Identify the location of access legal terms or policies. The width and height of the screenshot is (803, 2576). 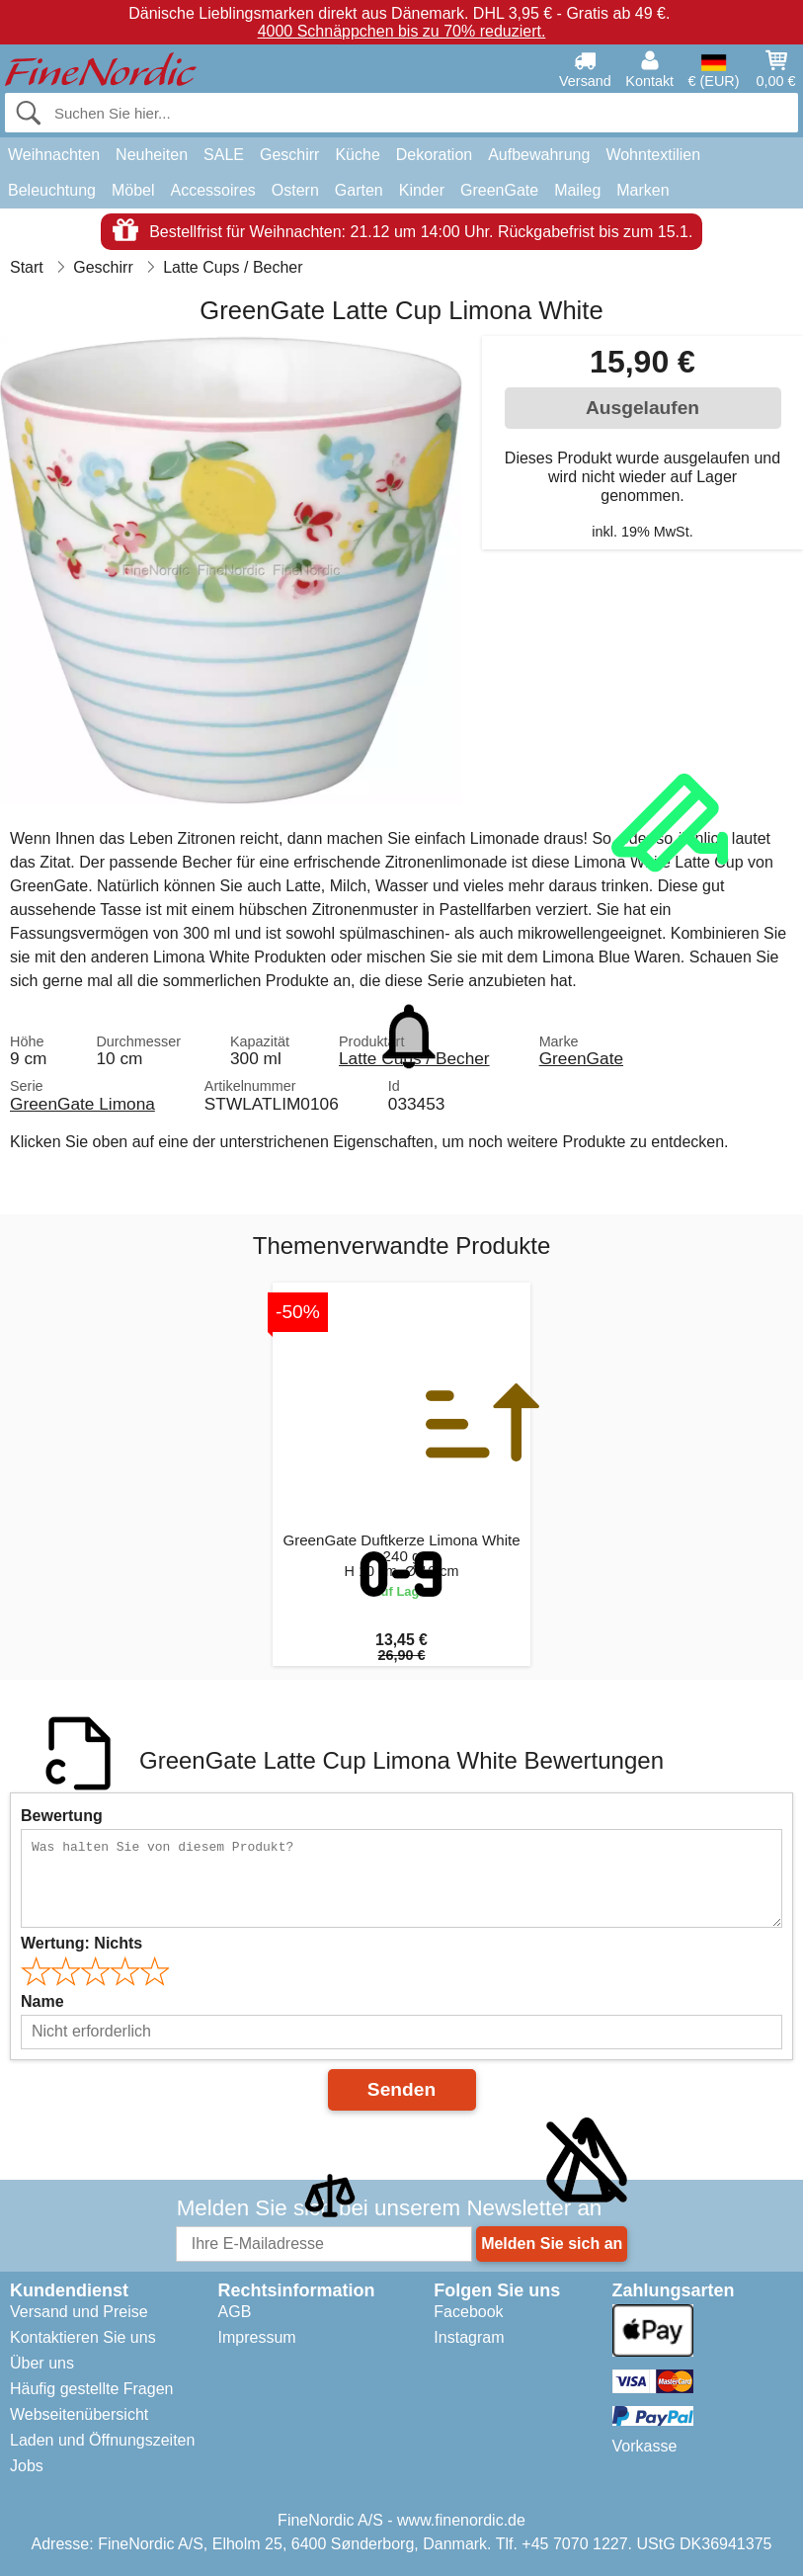
(330, 2196).